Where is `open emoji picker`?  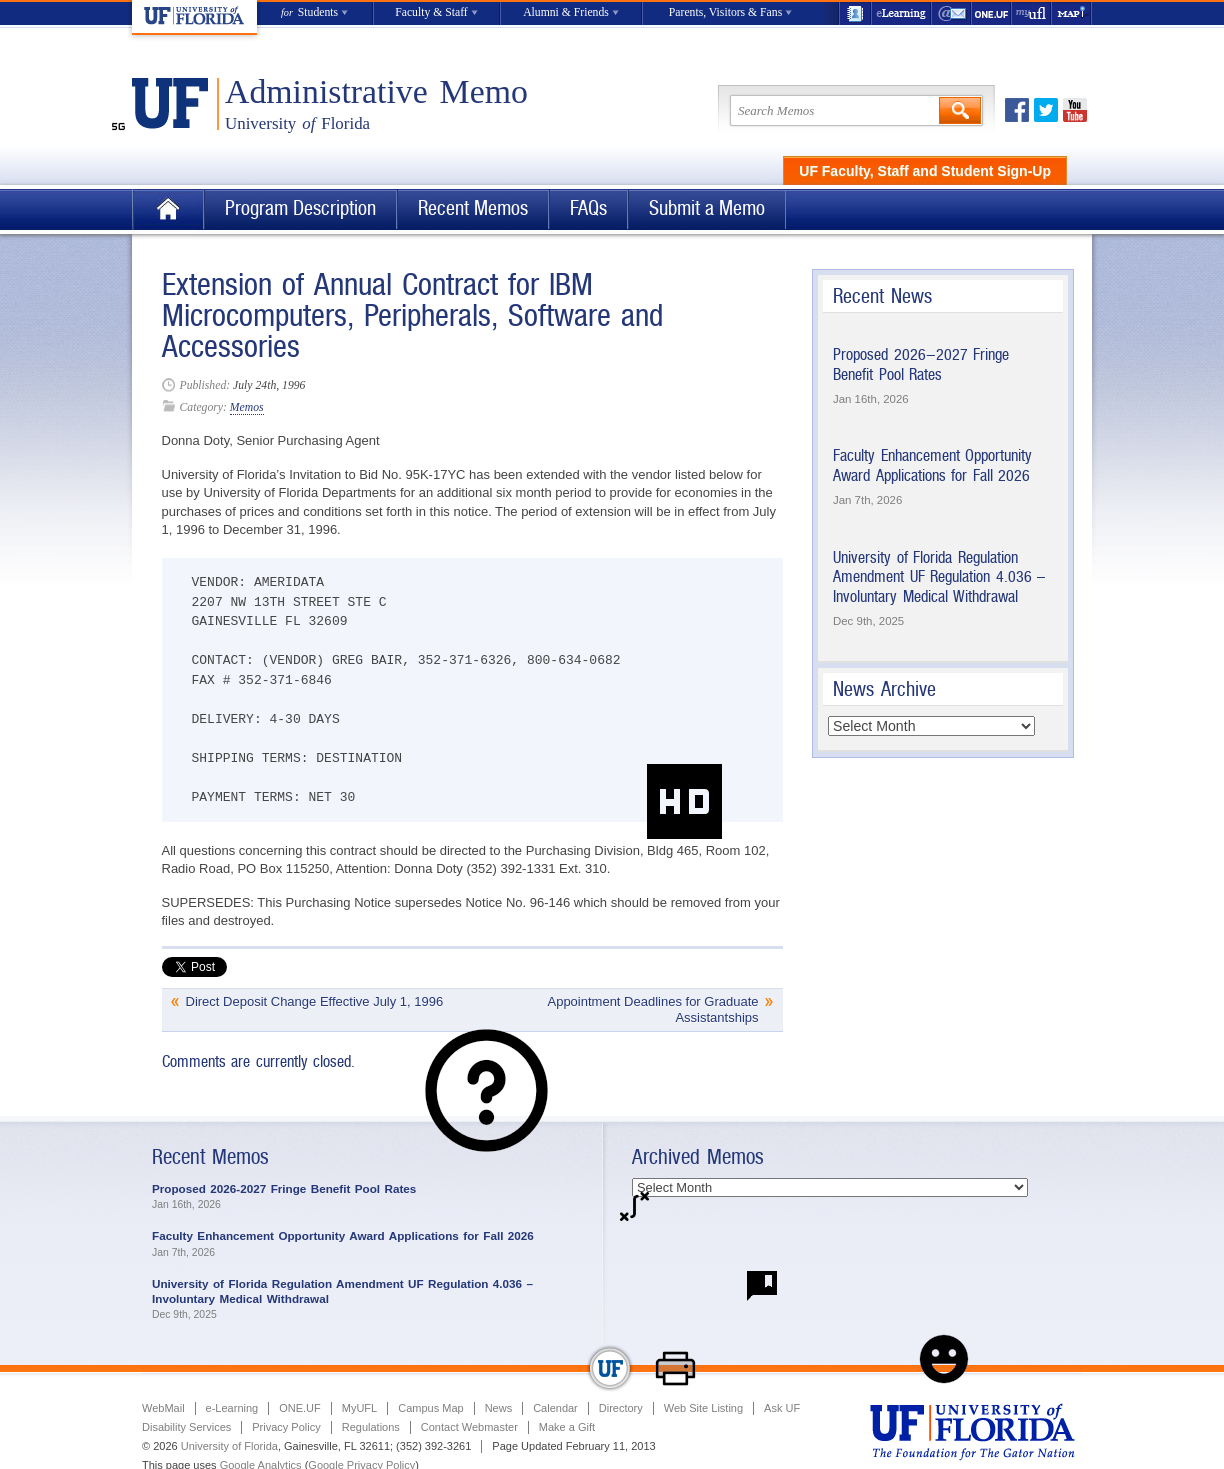 open emoji picker is located at coordinates (944, 1359).